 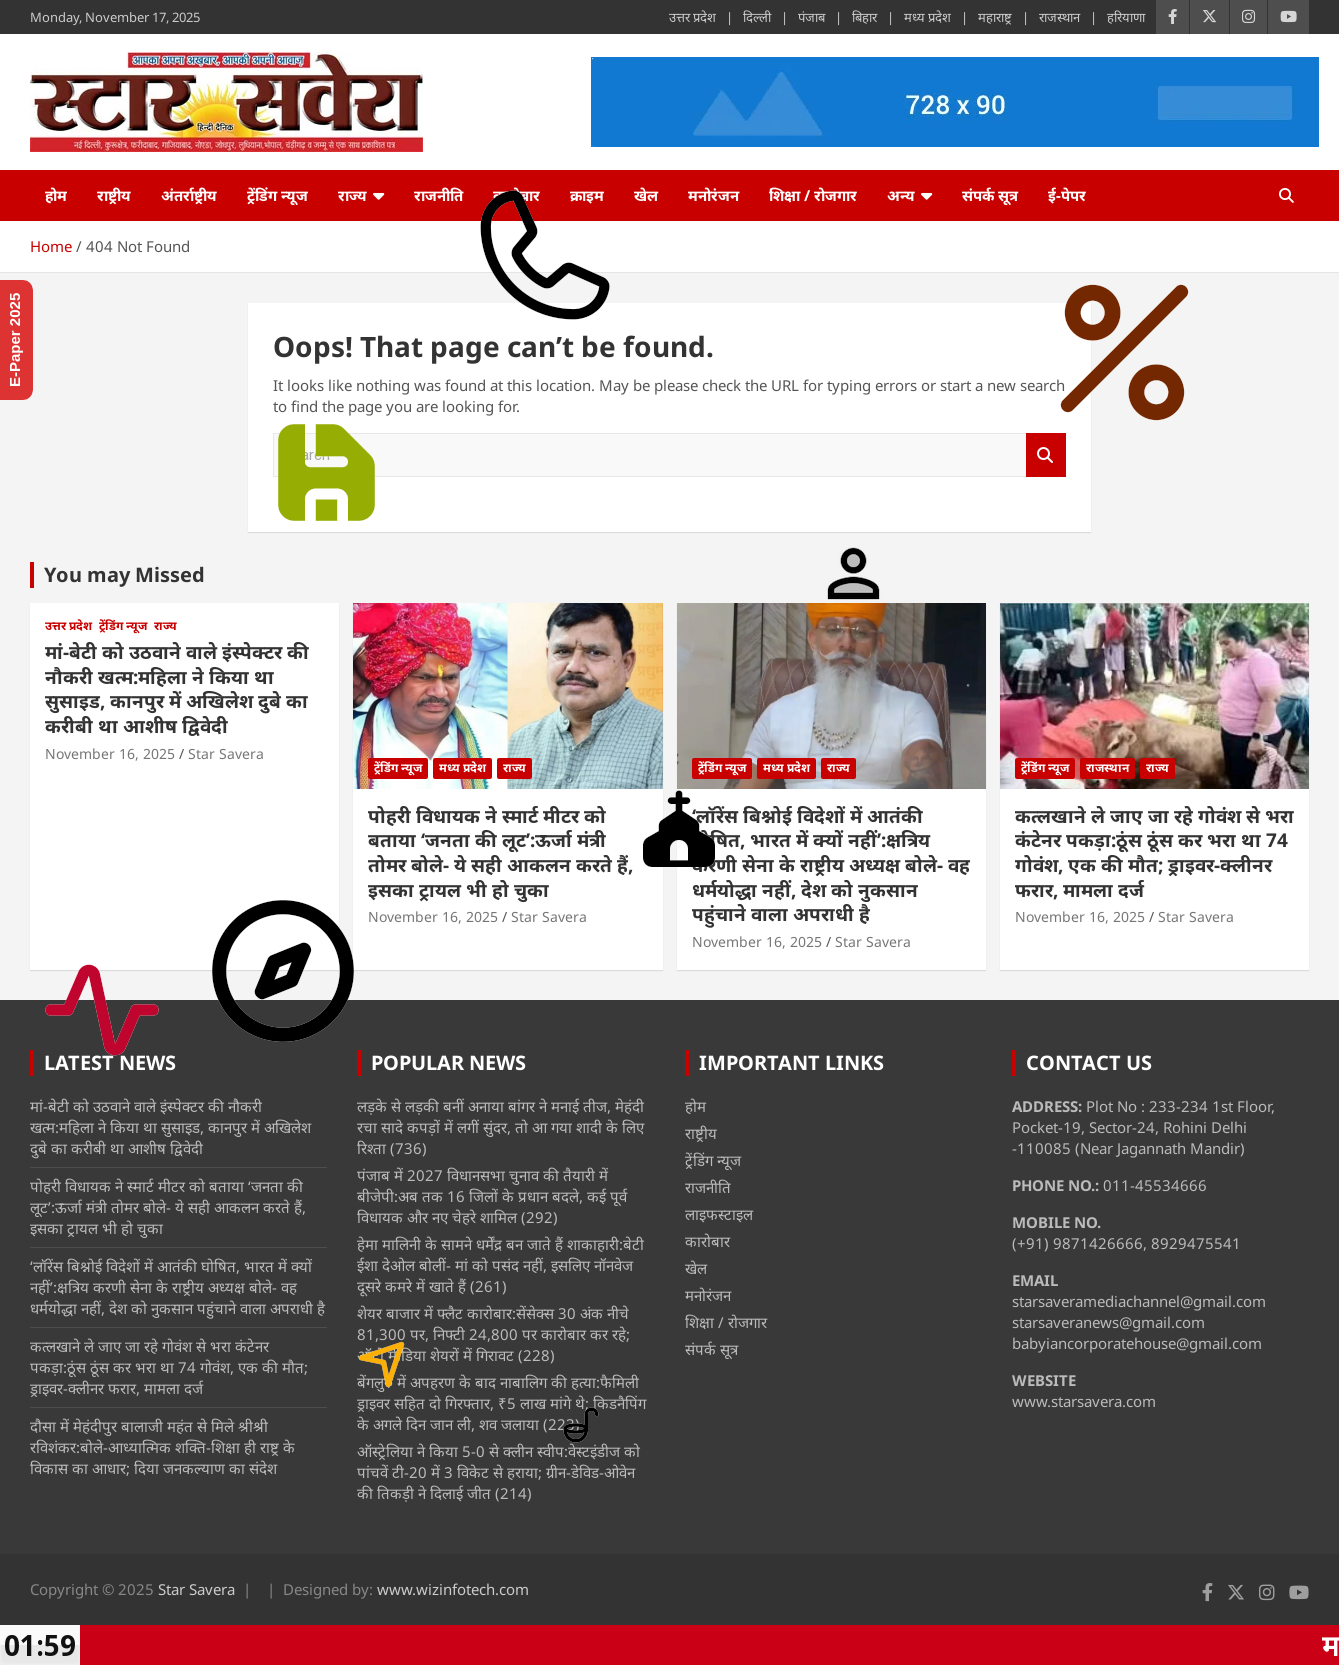 What do you see at coordinates (102, 1010) in the screenshot?
I see `view activity or health metrics` at bounding box center [102, 1010].